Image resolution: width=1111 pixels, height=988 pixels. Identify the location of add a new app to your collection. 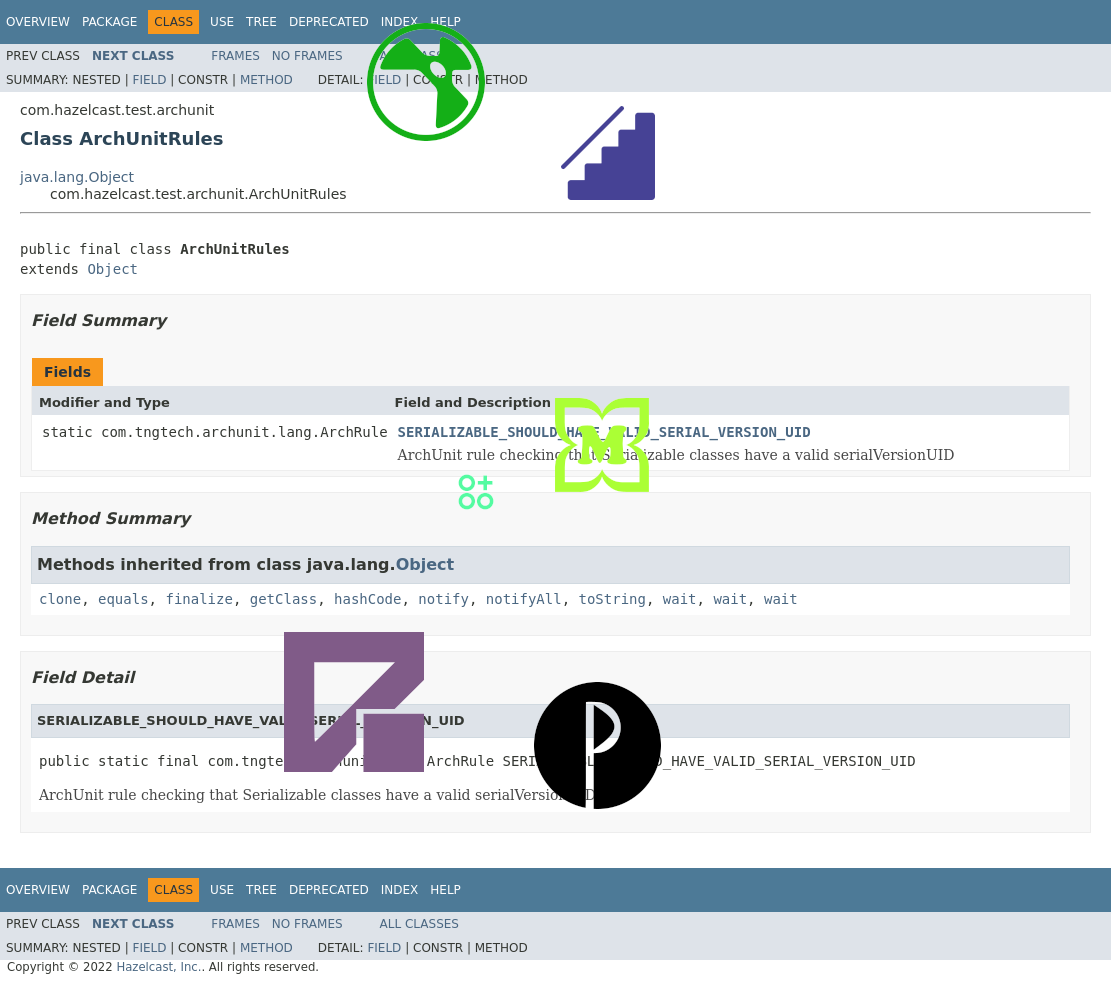
(476, 492).